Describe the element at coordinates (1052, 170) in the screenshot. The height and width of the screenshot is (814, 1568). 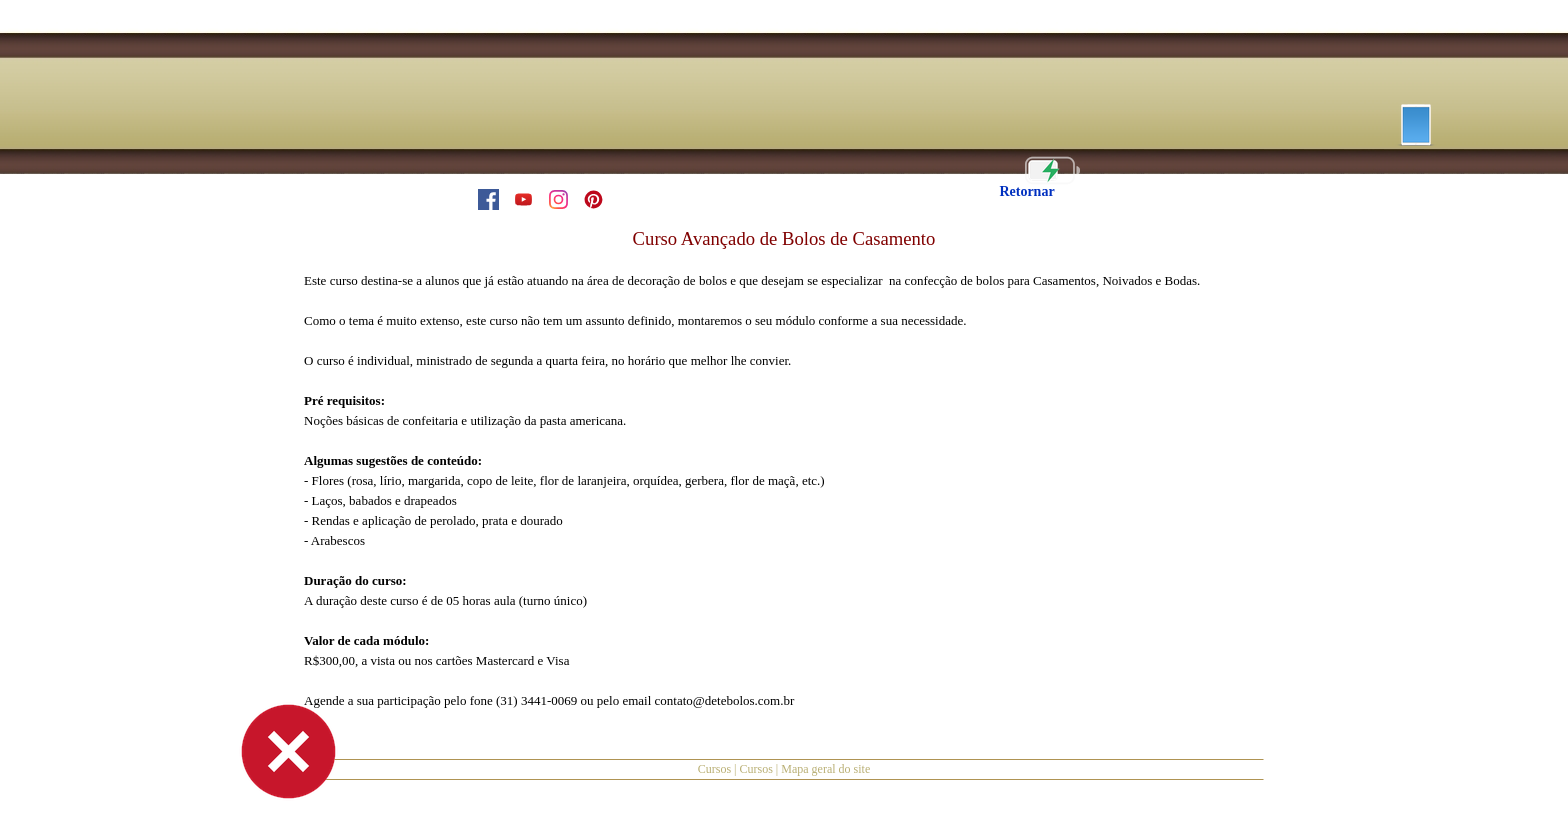
I see `battery at 60% and currently charging` at that location.